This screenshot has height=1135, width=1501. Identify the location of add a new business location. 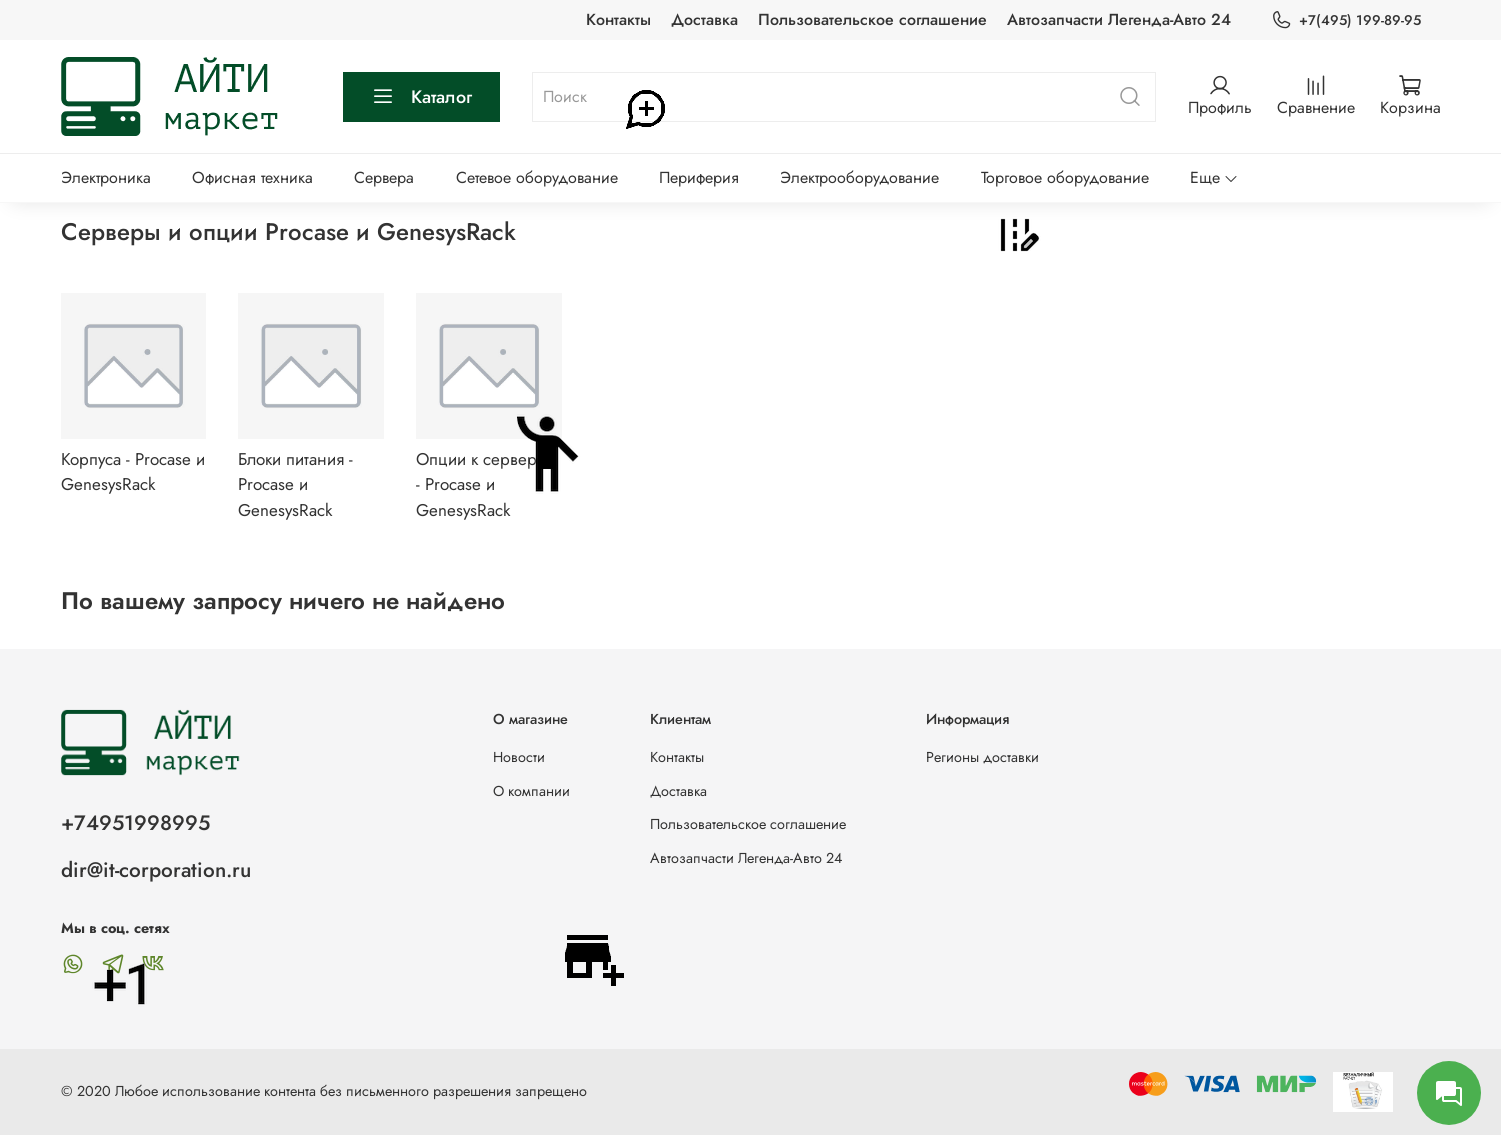
(594, 956).